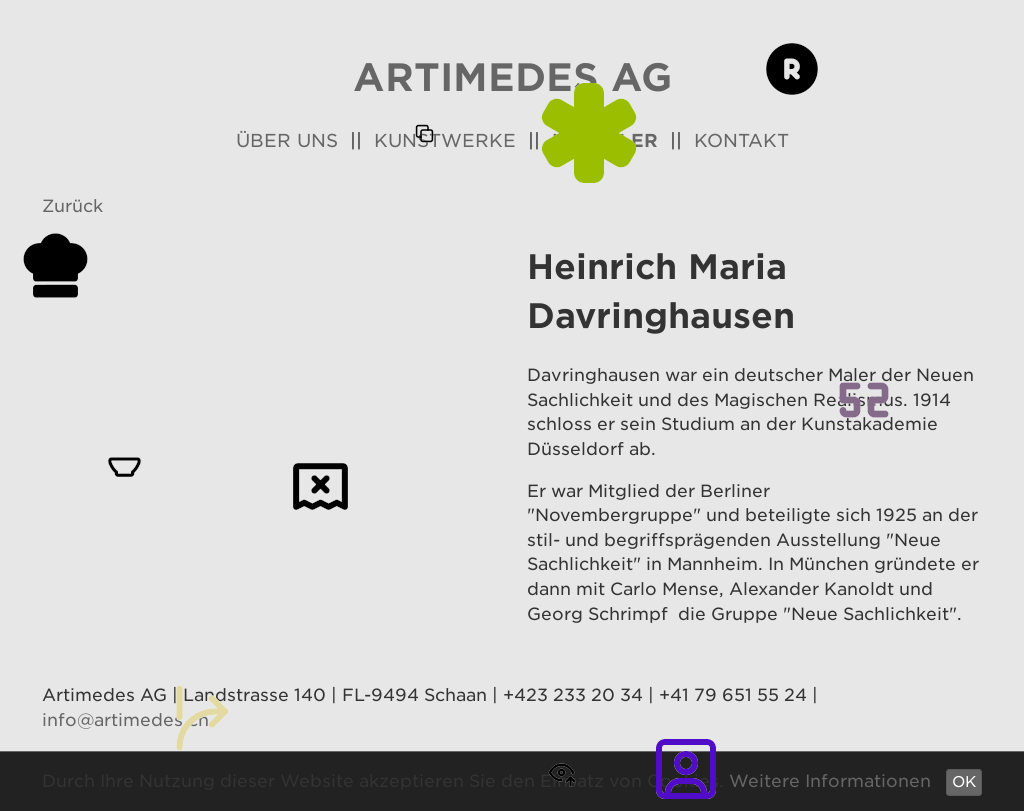 The image size is (1024, 811). Describe the element at coordinates (792, 69) in the screenshot. I see `indicates registered trademark status` at that location.